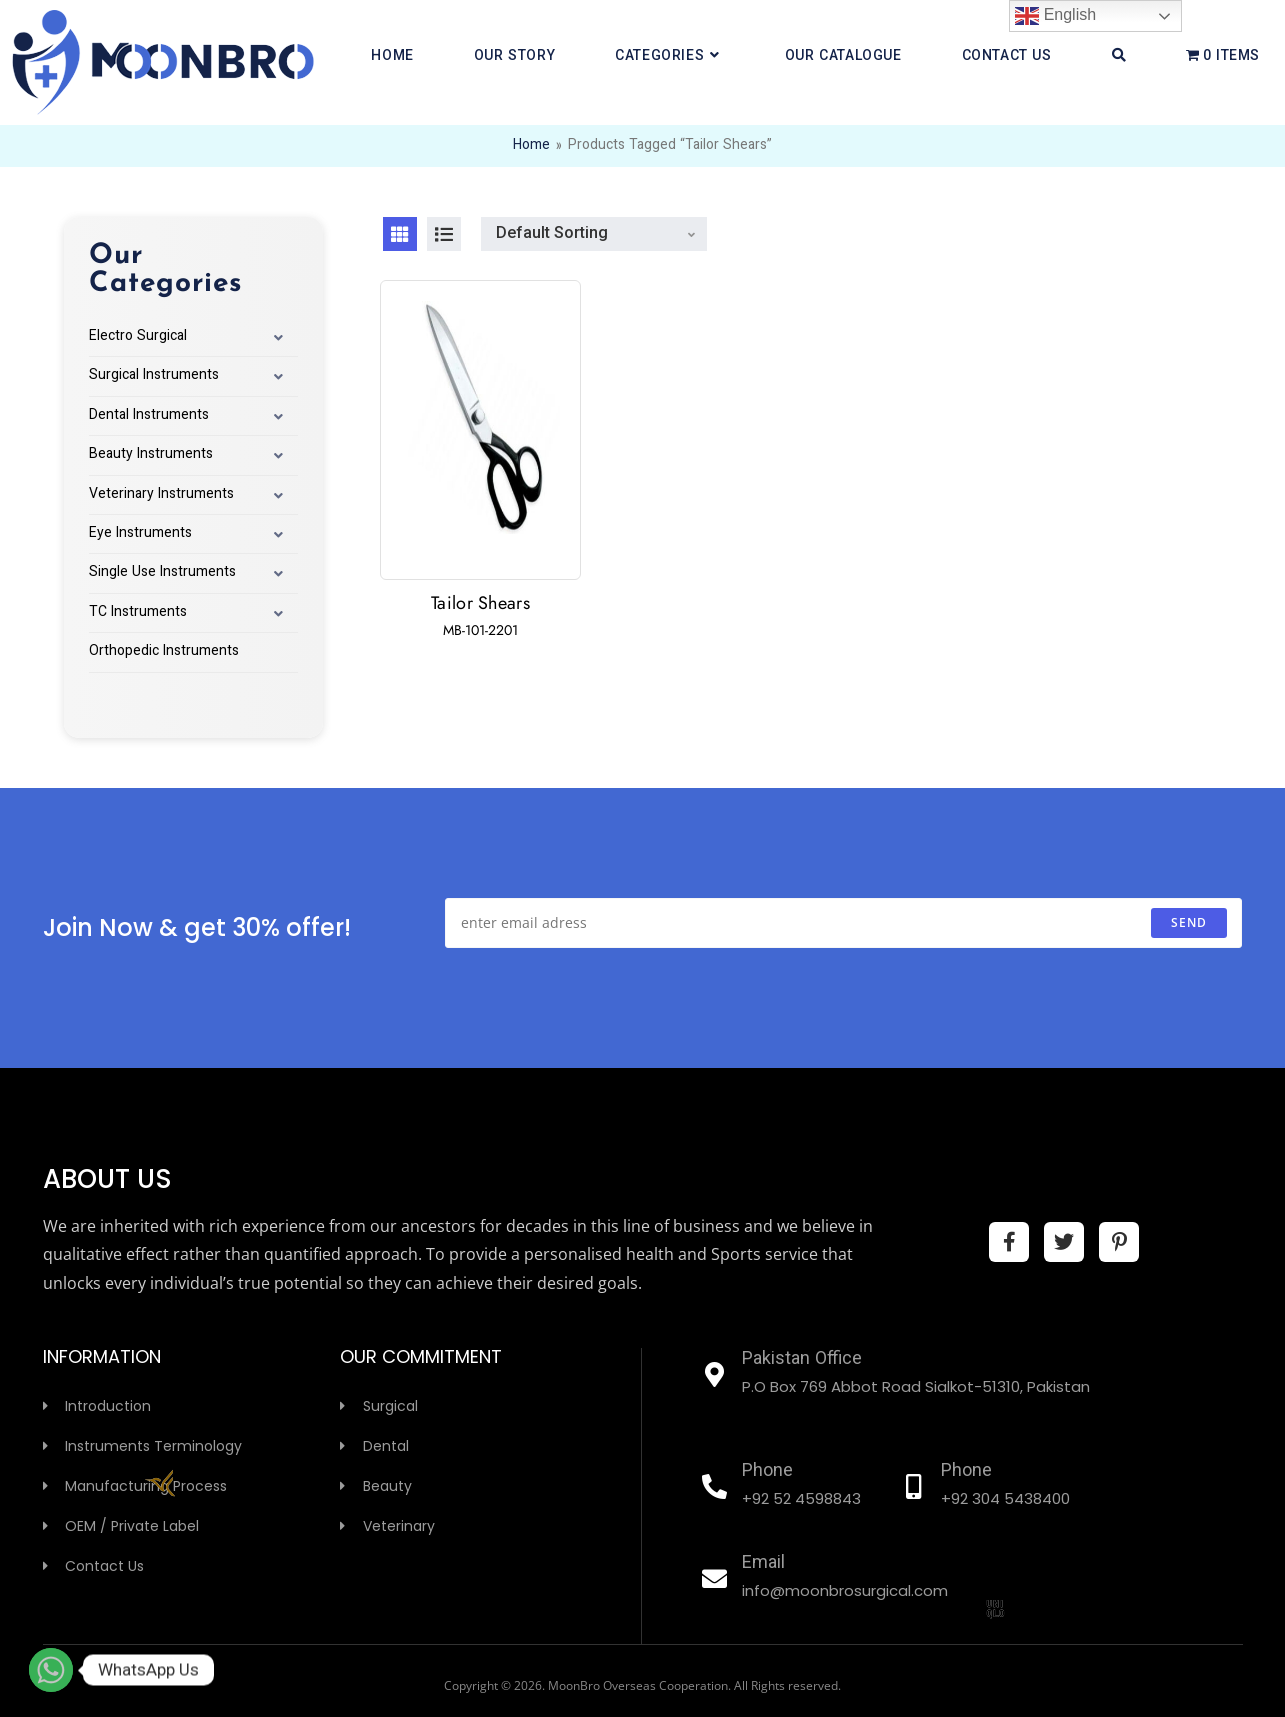 This screenshot has height=1717, width=1285. What do you see at coordinates (995, 1608) in the screenshot?
I see `open the Uniqlo app or website` at bounding box center [995, 1608].